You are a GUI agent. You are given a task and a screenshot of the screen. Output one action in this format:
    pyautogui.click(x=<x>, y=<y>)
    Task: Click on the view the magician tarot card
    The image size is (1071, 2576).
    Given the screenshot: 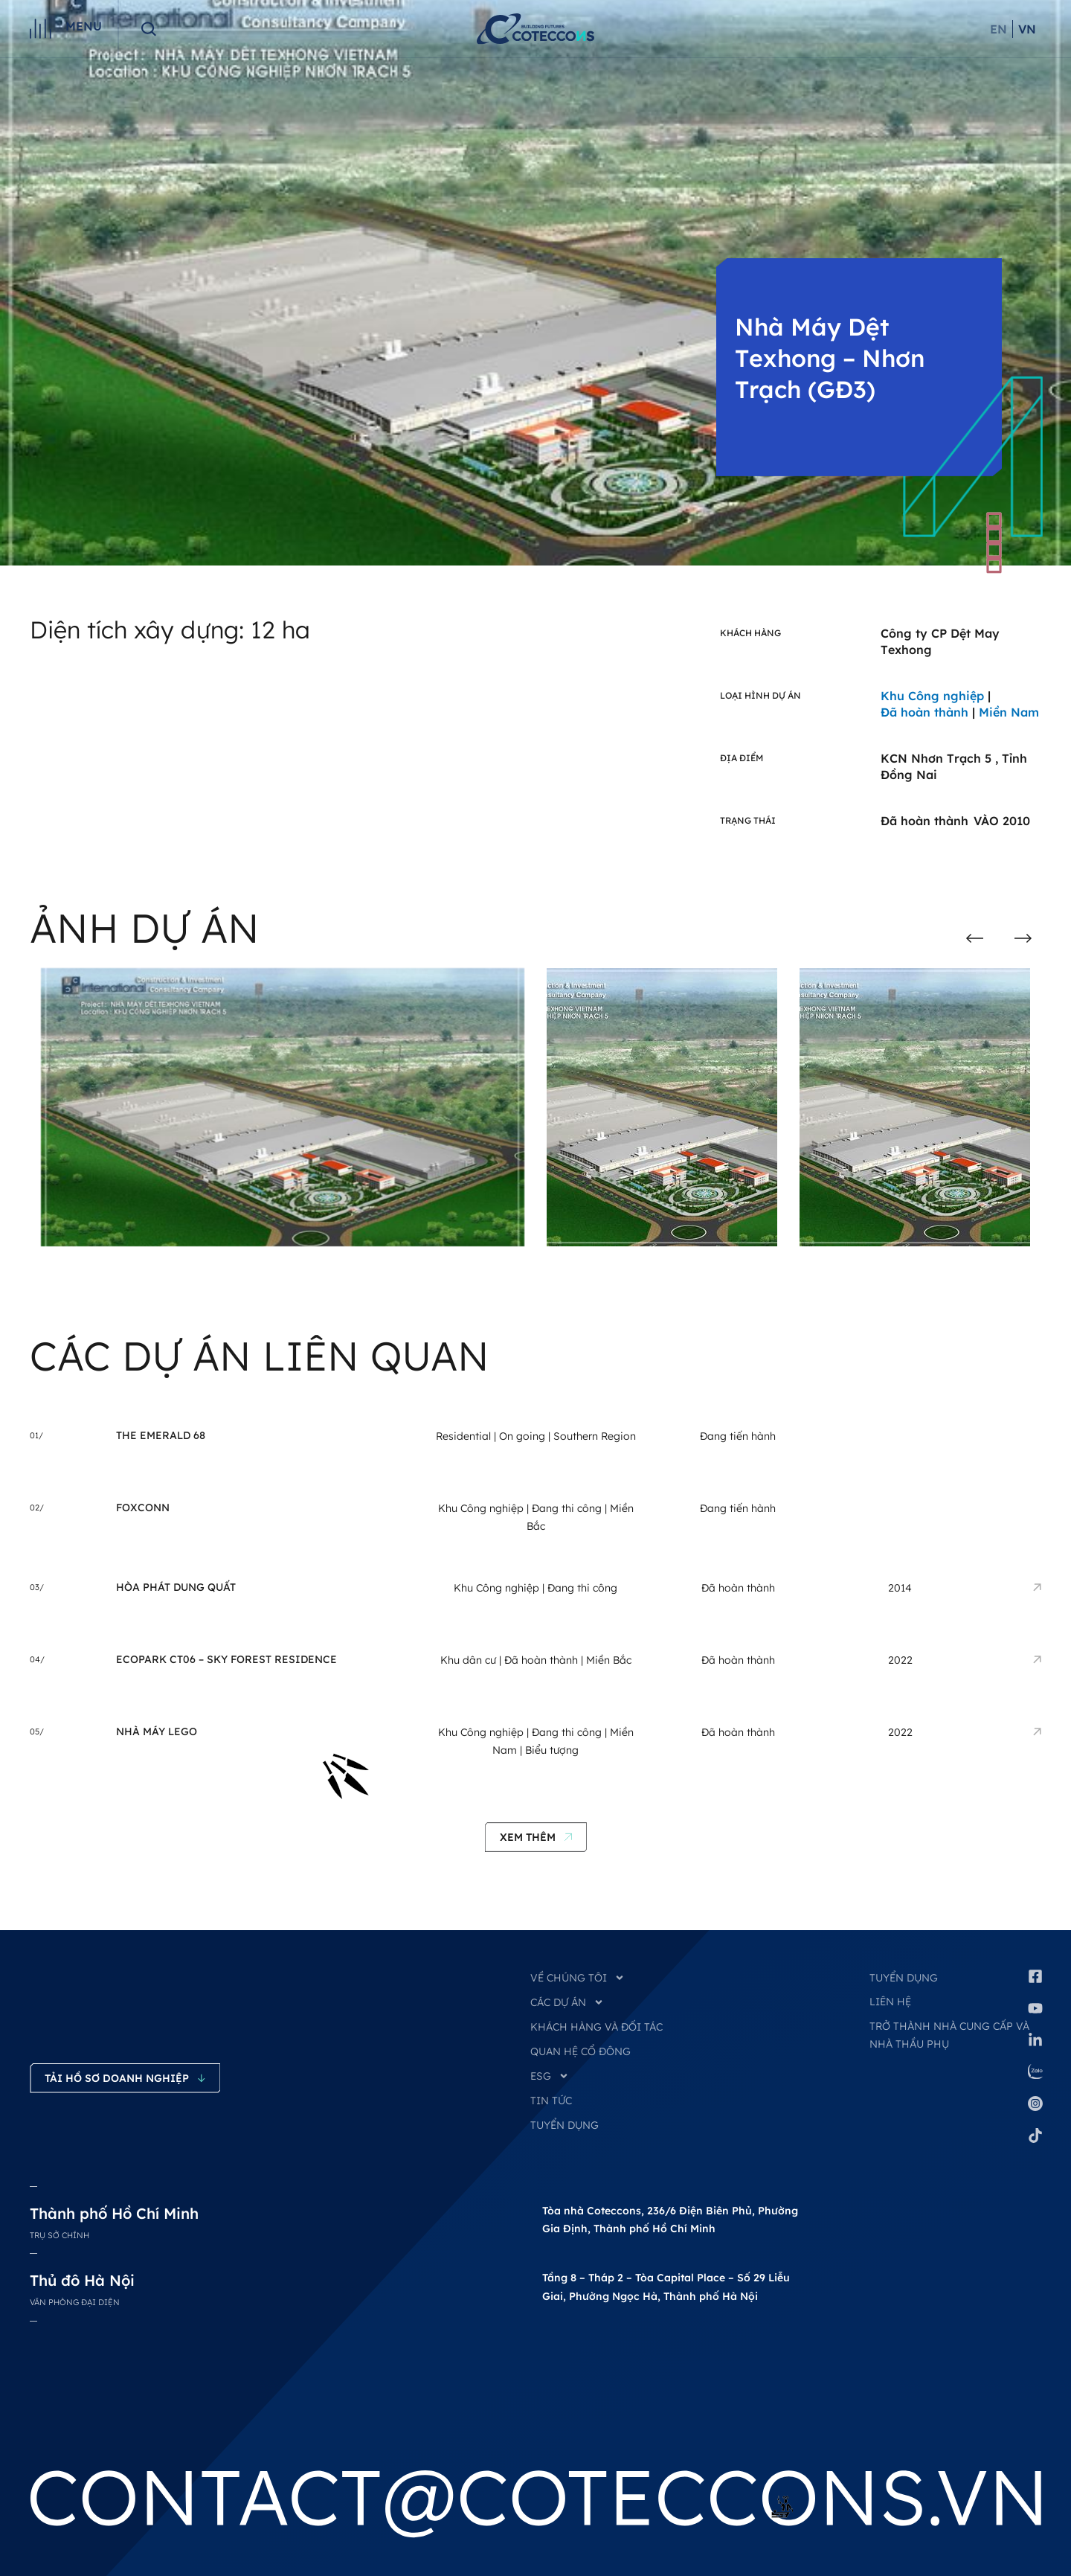 What is the action you would take?
    pyautogui.click(x=782, y=2507)
    